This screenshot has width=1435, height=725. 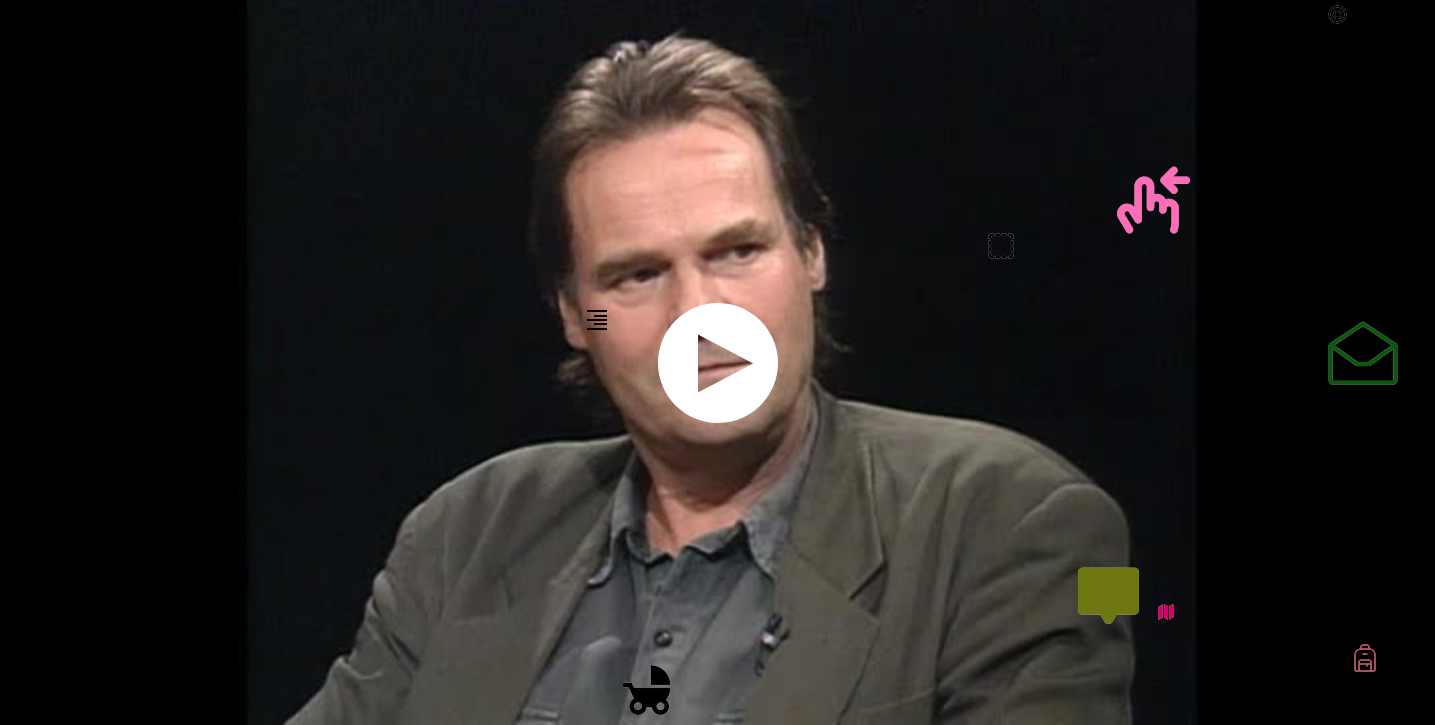 What do you see at coordinates (1150, 202) in the screenshot?
I see `swipe left to continue or dismiss` at bounding box center [1150, 202].